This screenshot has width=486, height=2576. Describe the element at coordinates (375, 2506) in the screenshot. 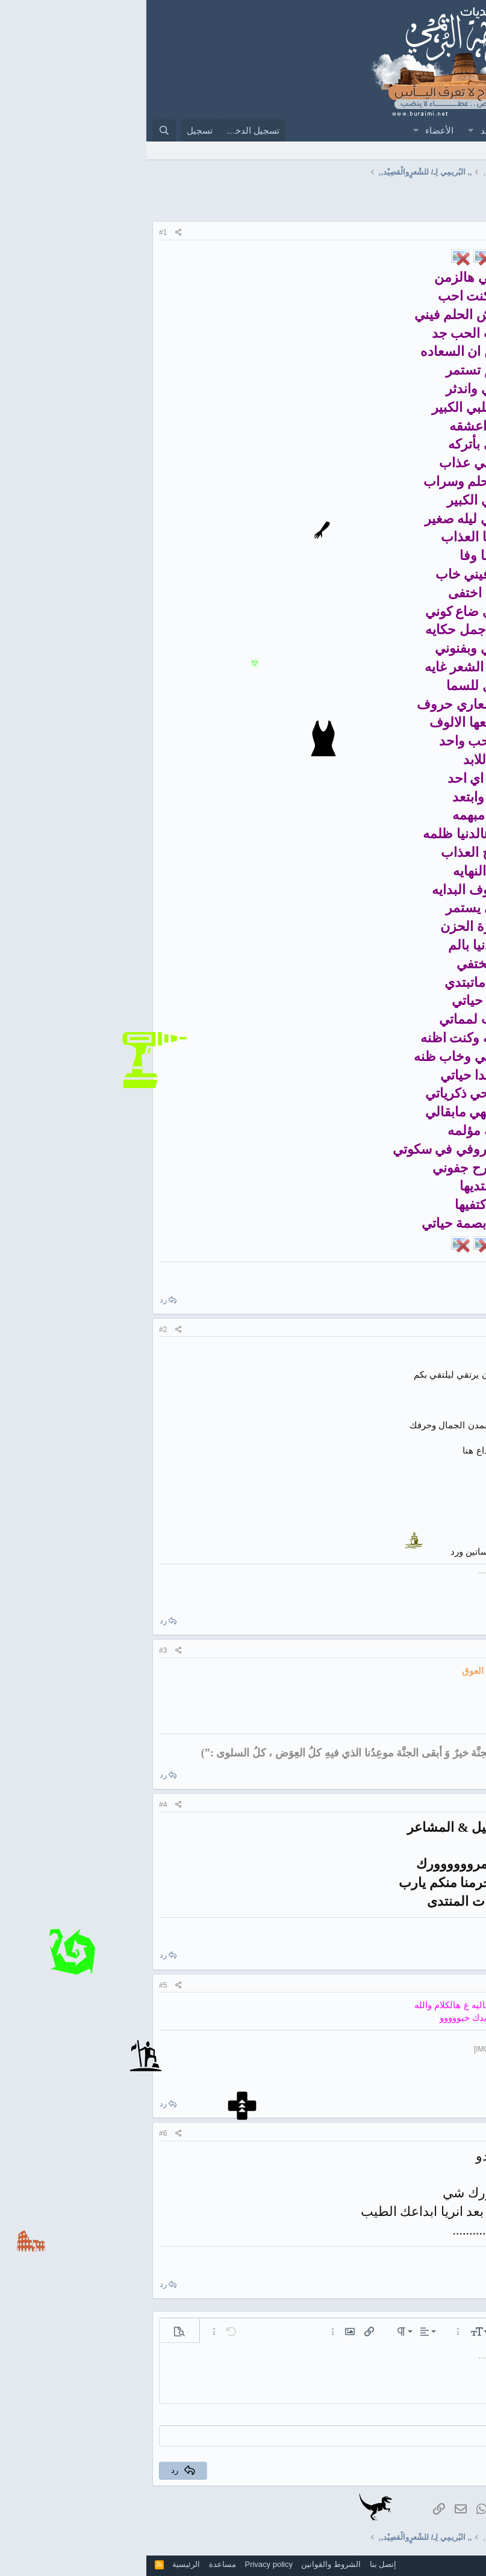

I see `dinosaur or prehistoric creature category in a game` at that location.